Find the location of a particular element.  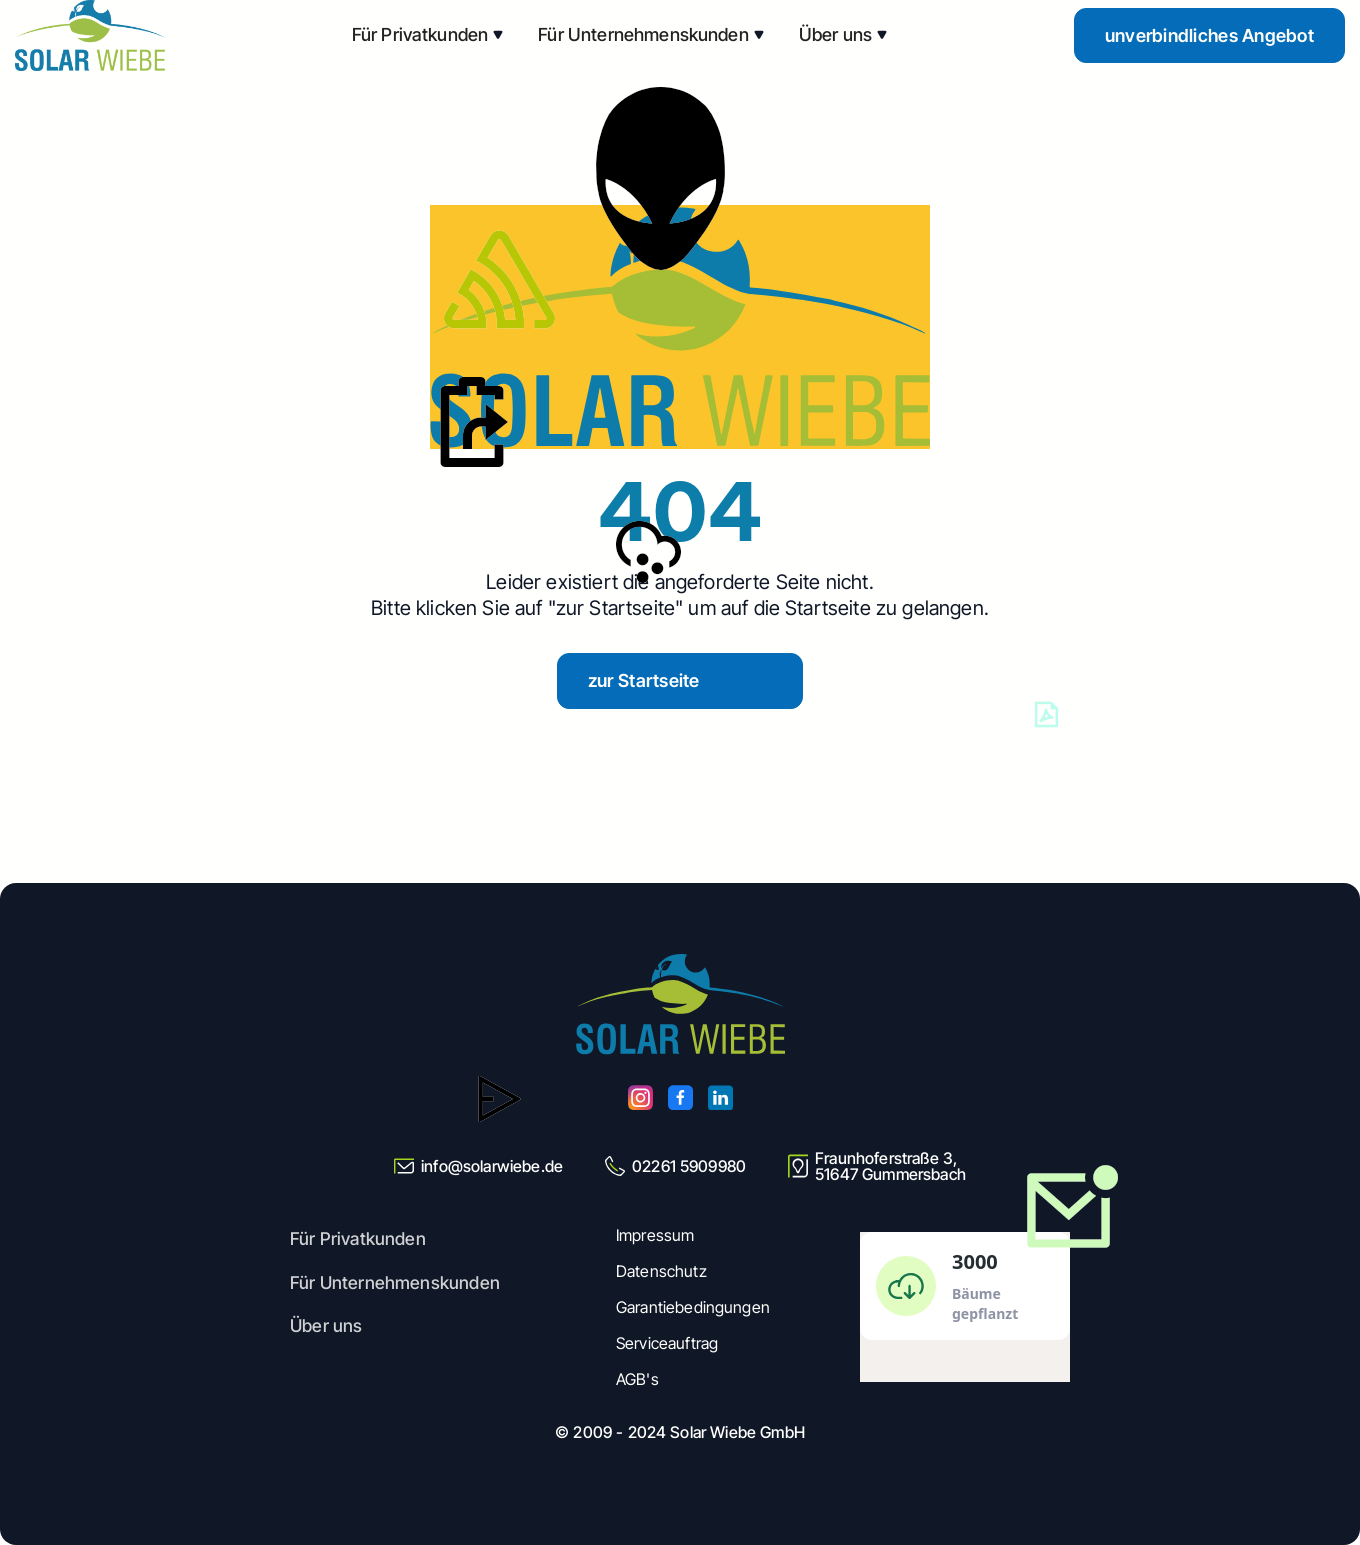

indicates hail weather conditions is located at coordinates (648, 550).